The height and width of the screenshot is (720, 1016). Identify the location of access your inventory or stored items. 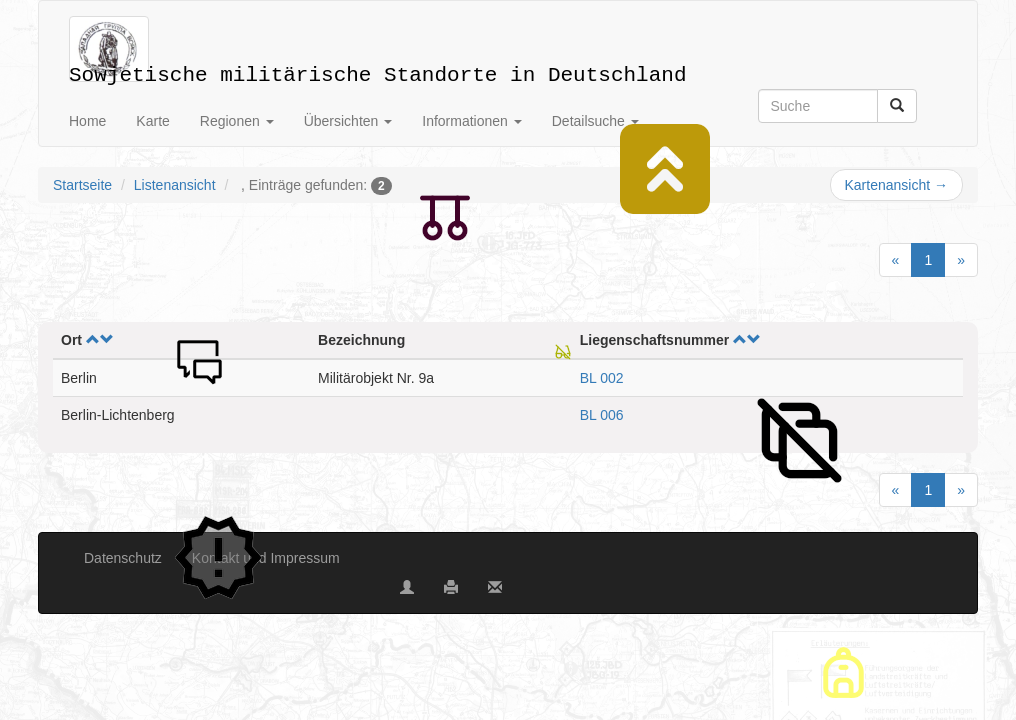
(843, 672).